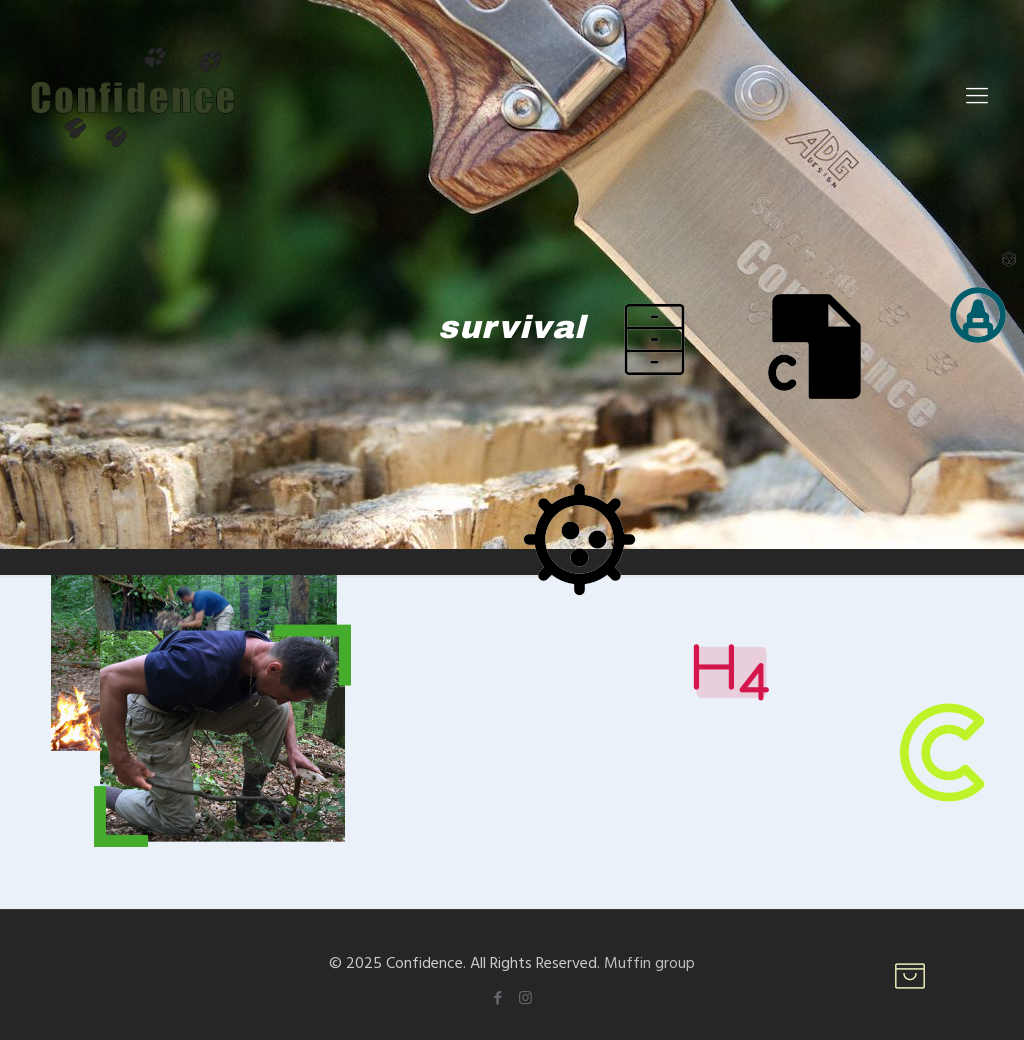 This screenshot has height=1040, width=1024. What do you see at coordinates (1009, 259) in the screenshot?
I see `view 3D model or object` at bounding box center [1009, 259].